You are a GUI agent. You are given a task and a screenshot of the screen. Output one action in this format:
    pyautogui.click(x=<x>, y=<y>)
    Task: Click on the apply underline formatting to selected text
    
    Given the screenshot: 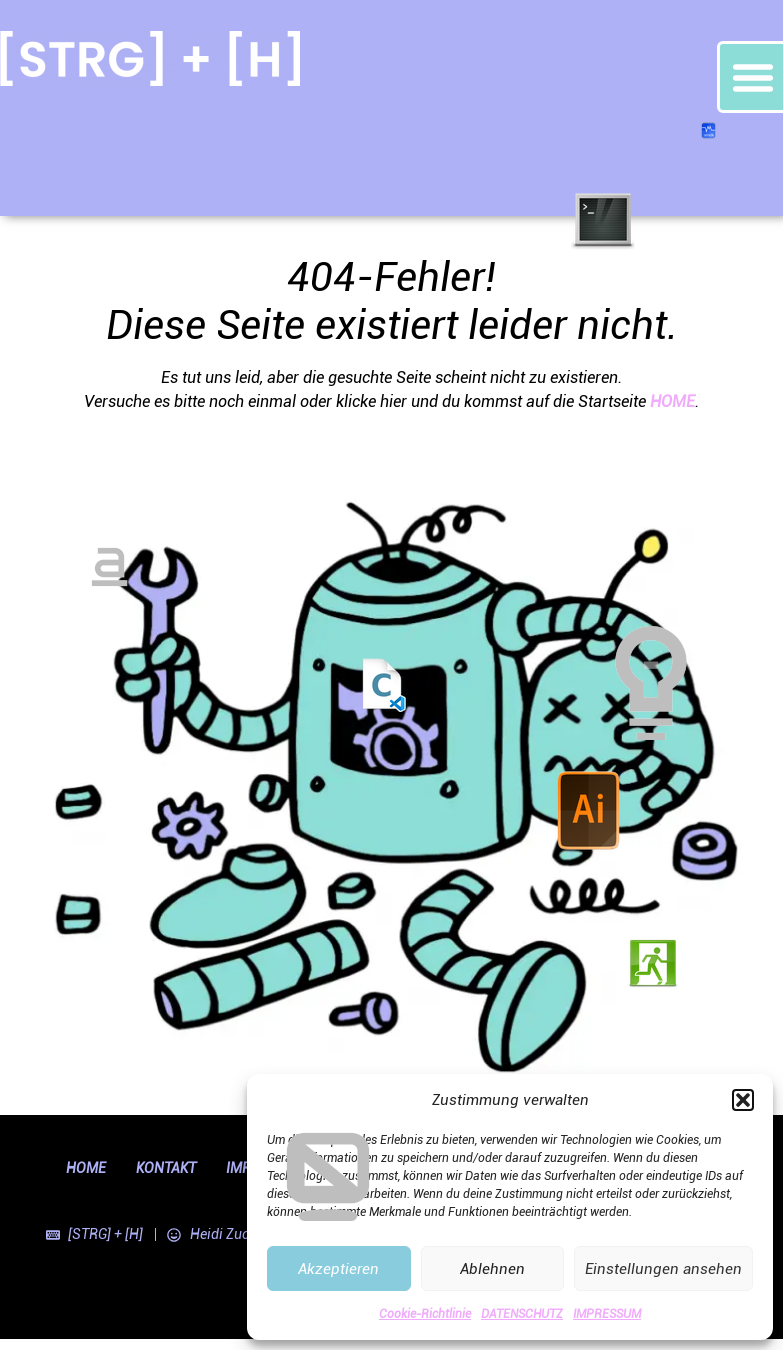 What is the action you would take?
    pyautogui.click(x=109, y=565)
    